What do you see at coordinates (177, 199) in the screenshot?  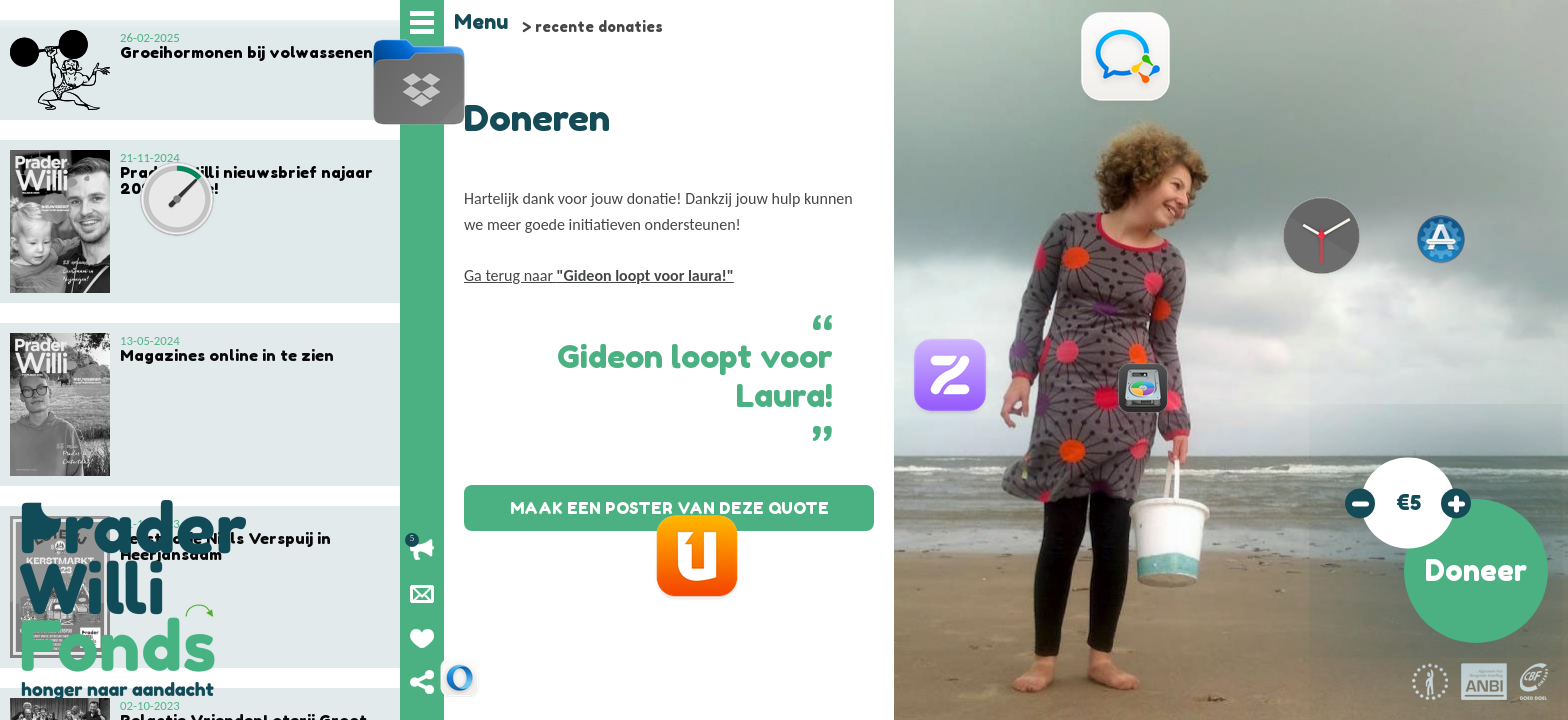 I see `open sysprof system profiler` at bounding box center [177, 199].